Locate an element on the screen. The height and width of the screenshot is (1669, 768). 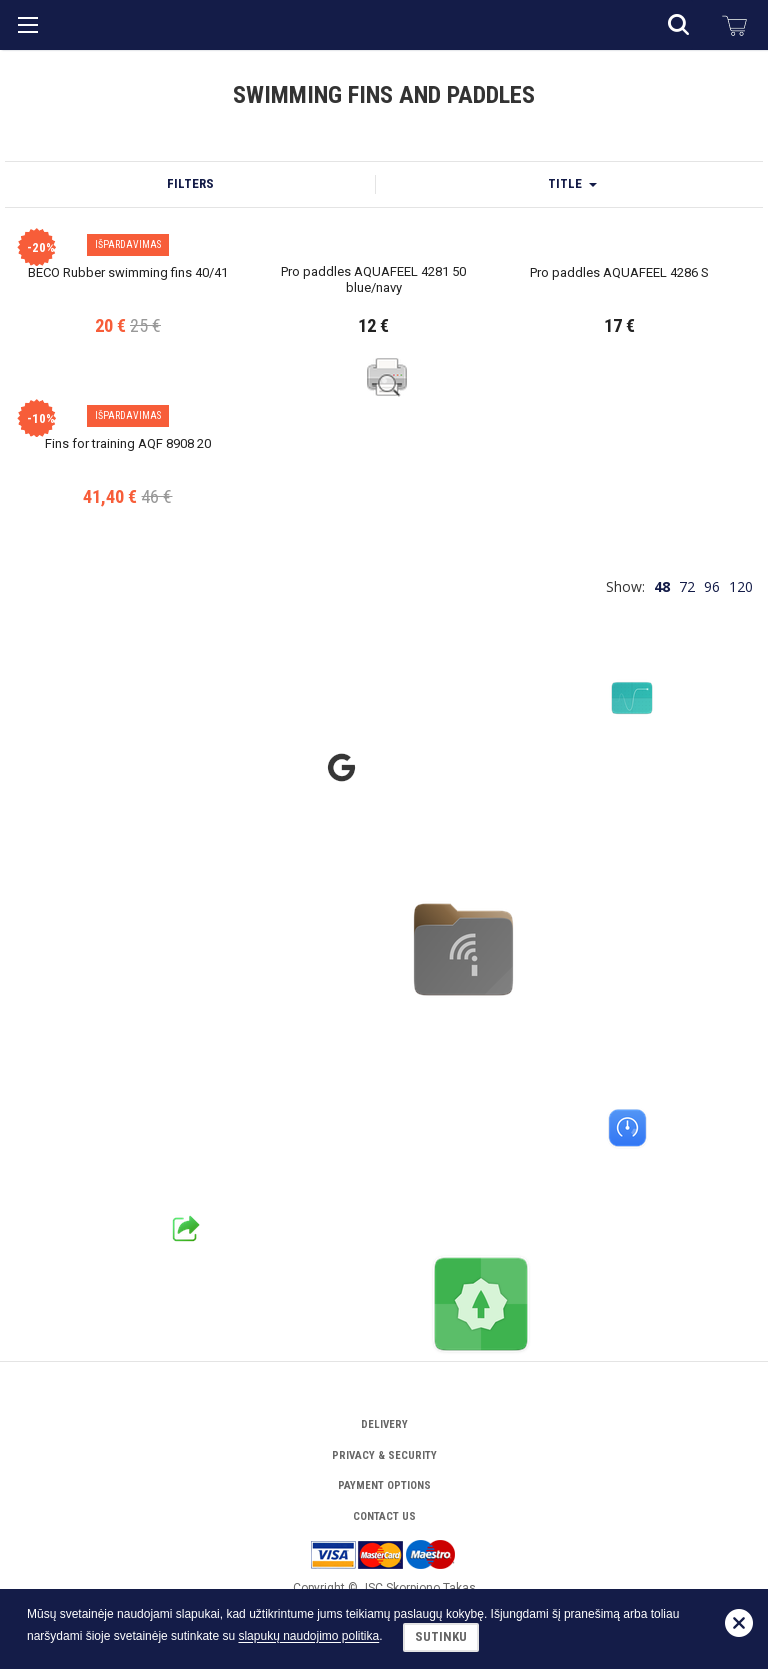
open insync cloud sync folder is located at coordinates (463, 949).